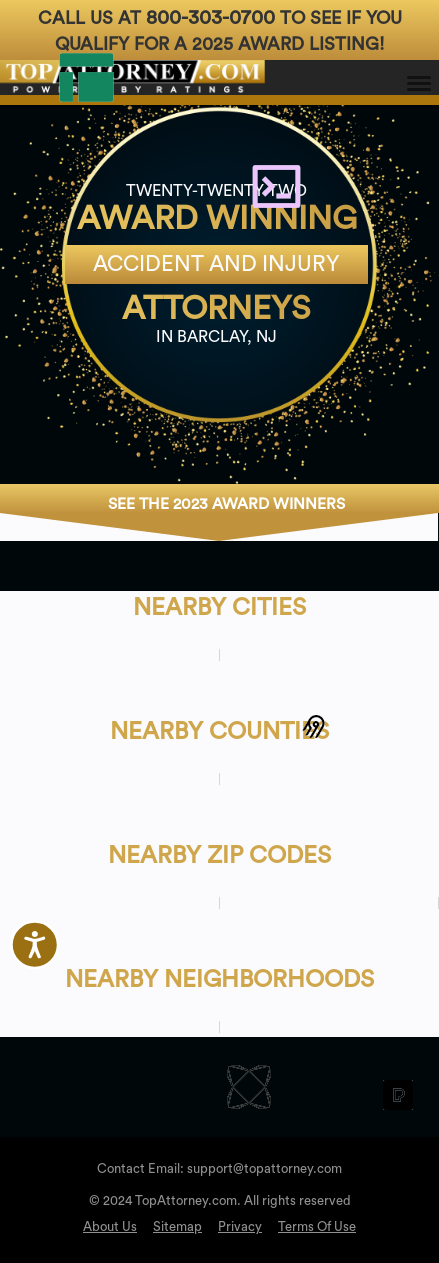  I want to click on airbyte logo - a data integration platform, so click(313, 726).